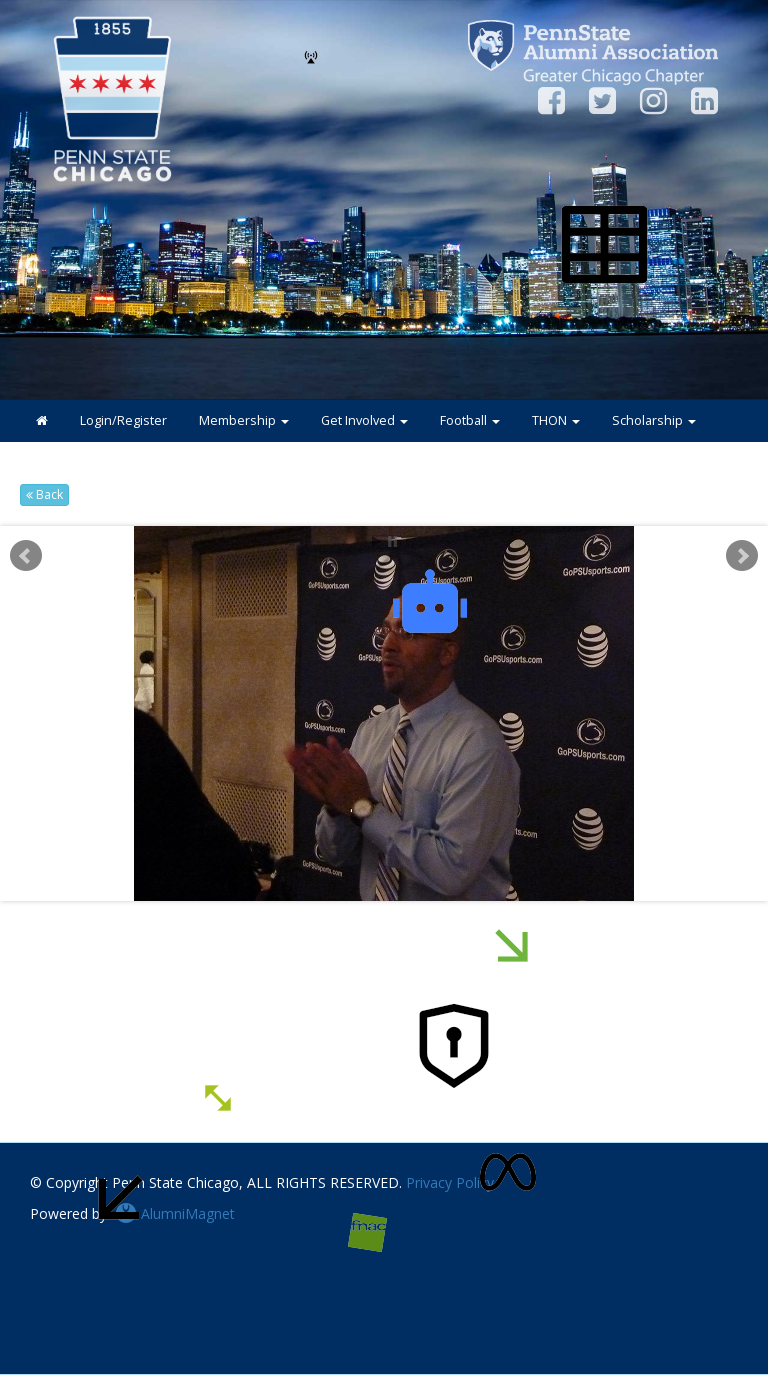  Describe the element at coordinates (604, 244) in the screenshot. I see `insert a table into the document` at that location.